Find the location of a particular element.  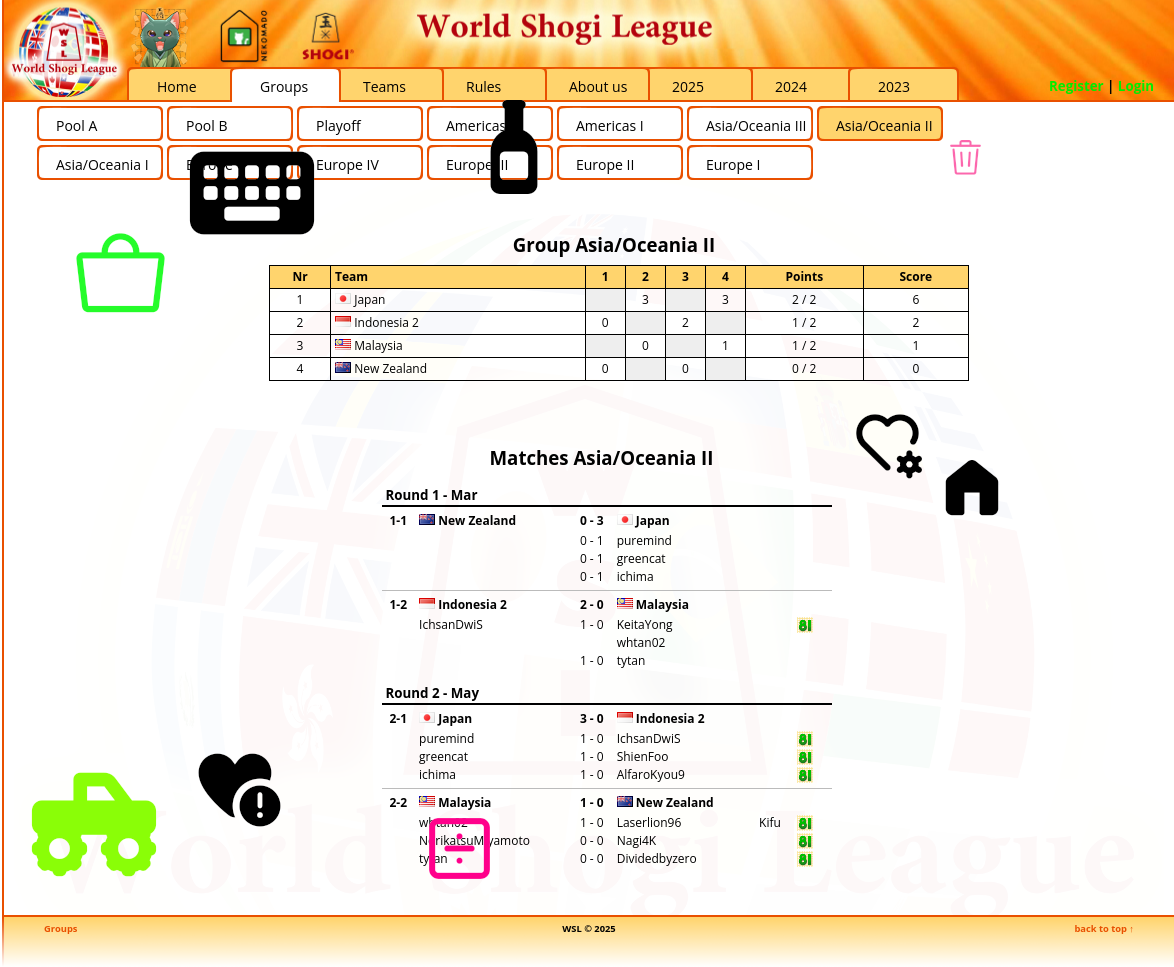

health alert or warning notification is located at coordinates (239, 785).